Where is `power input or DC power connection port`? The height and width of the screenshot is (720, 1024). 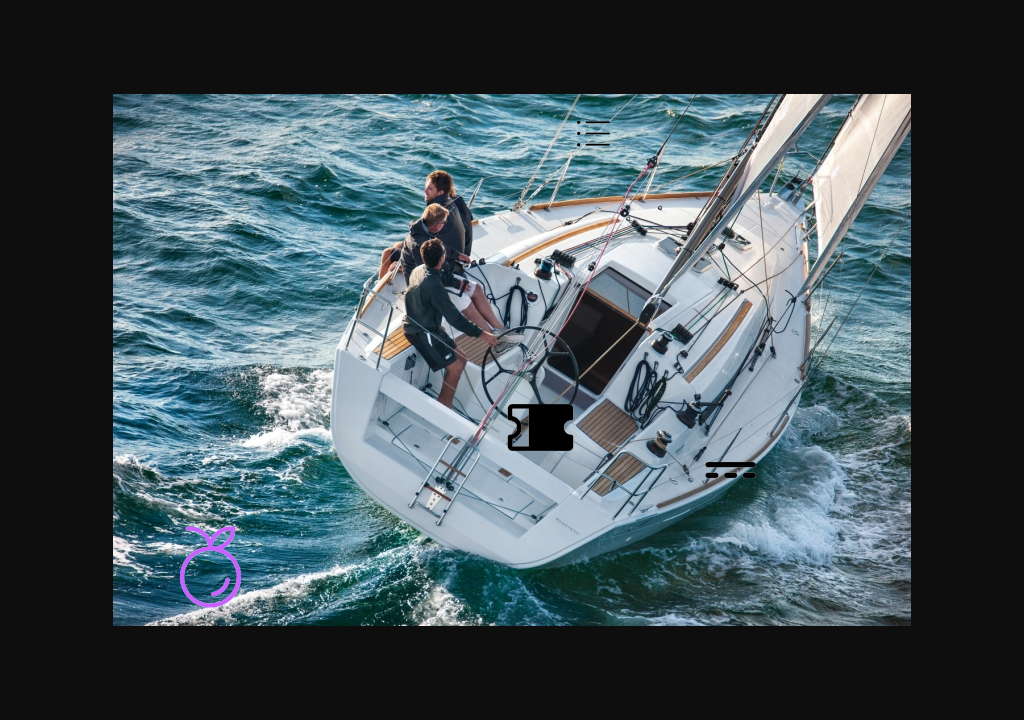
power input or DC power connection port is located at coordinates (732, 470).